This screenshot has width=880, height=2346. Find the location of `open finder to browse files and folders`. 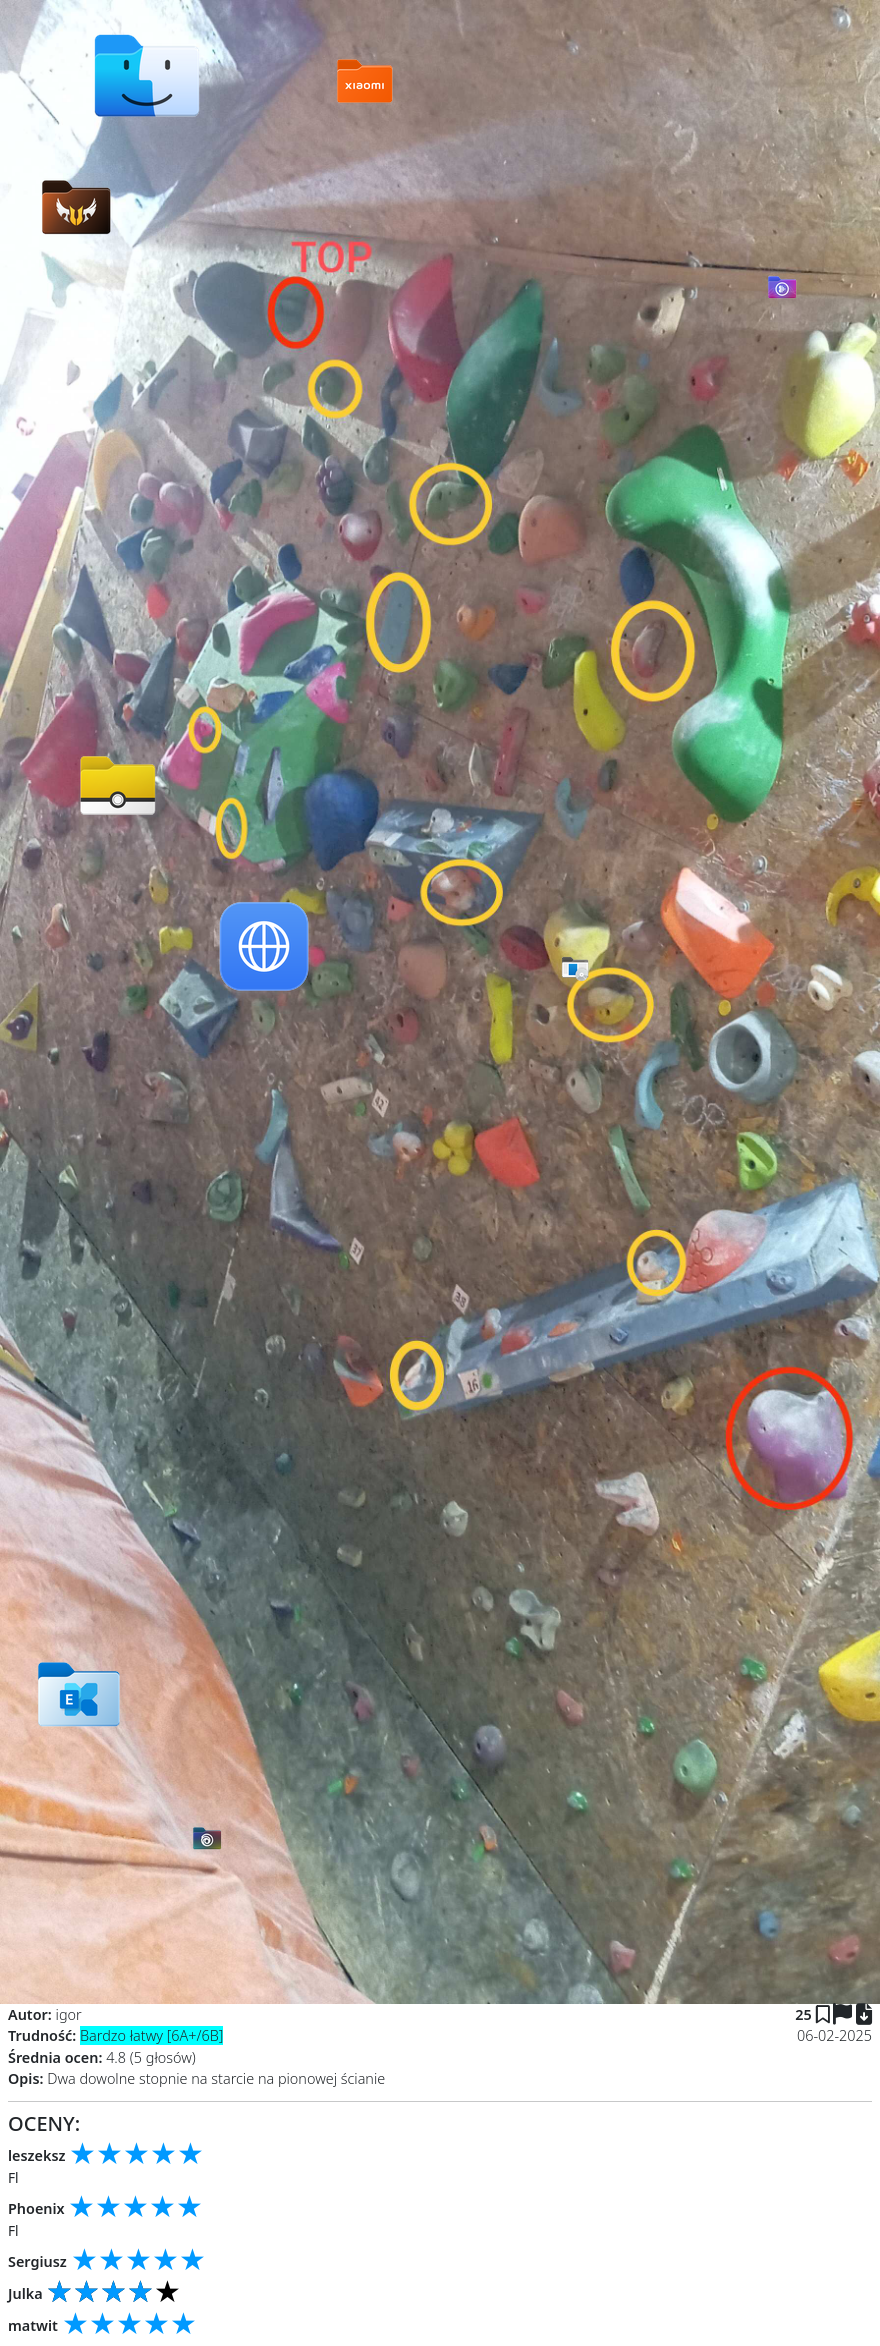

open finder to browse files and folders is located at coordinates (146, 78).